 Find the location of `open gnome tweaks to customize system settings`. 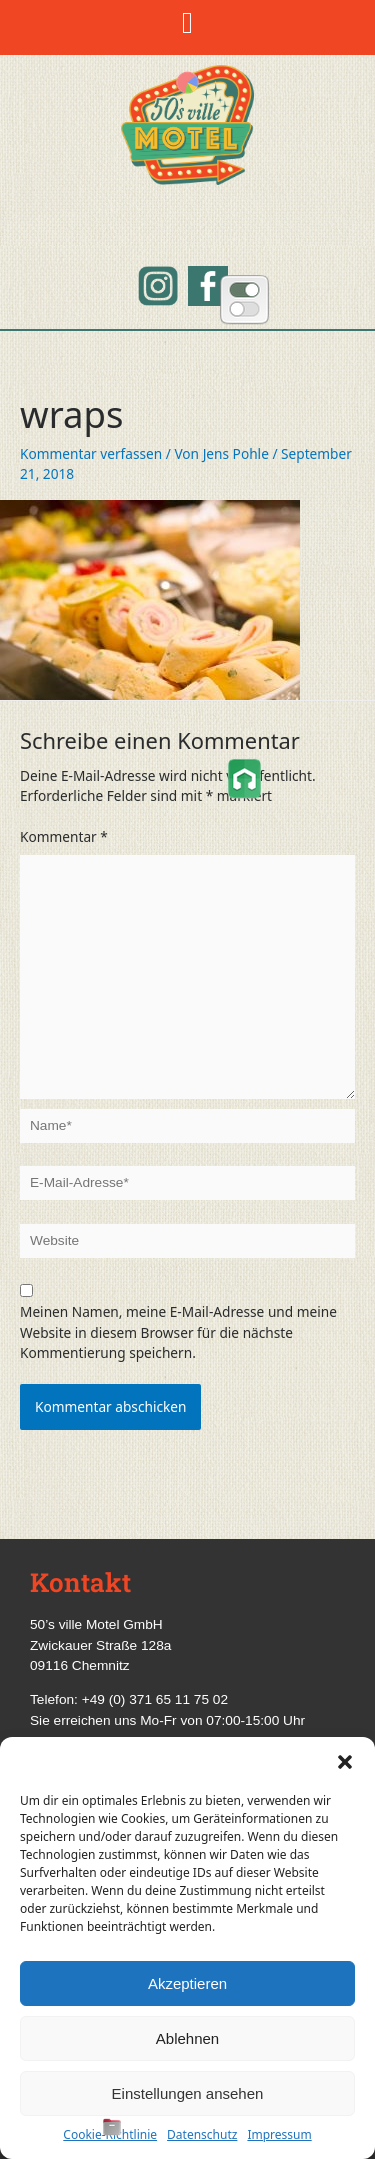

open gnome tweaks to customize system settings is located at coordinates (244, 299).